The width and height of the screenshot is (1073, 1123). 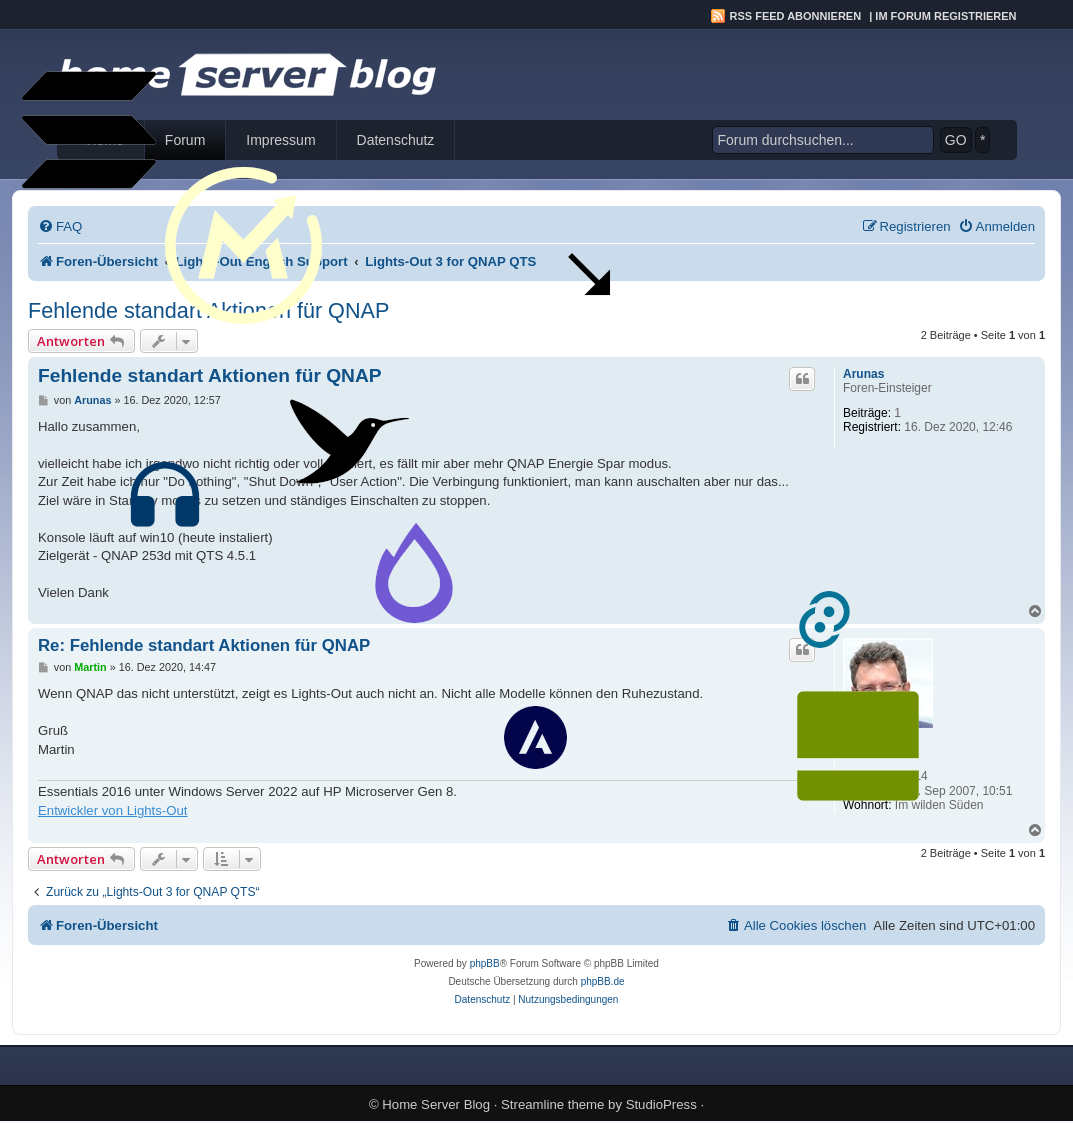 What do you see at coordinates (535, 737) in the screenshot?
I see `astra company logo` at bounding box center [535, 737].